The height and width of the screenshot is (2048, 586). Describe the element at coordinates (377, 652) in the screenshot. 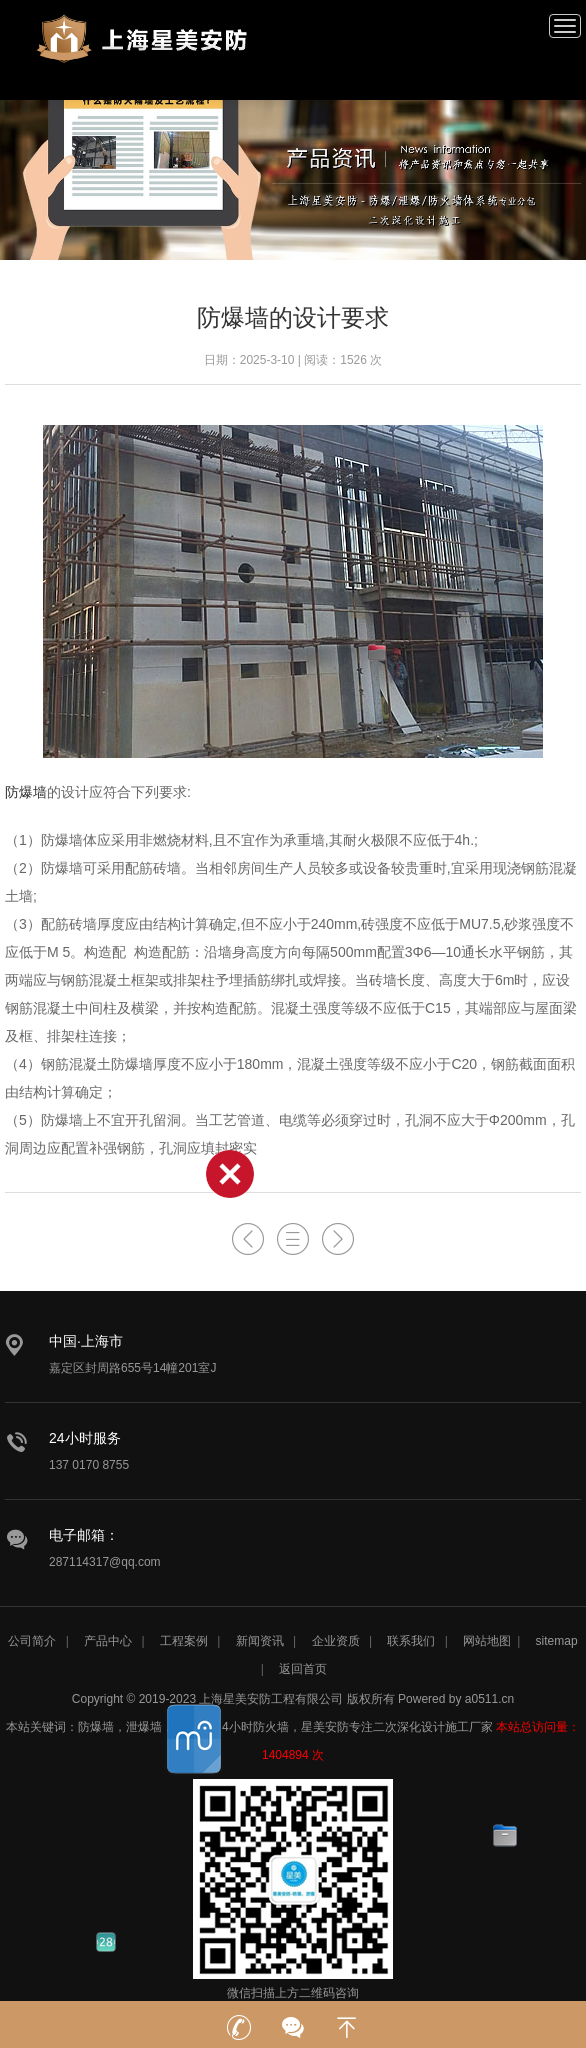

I see `drop files here to move them into this folder` at that location.